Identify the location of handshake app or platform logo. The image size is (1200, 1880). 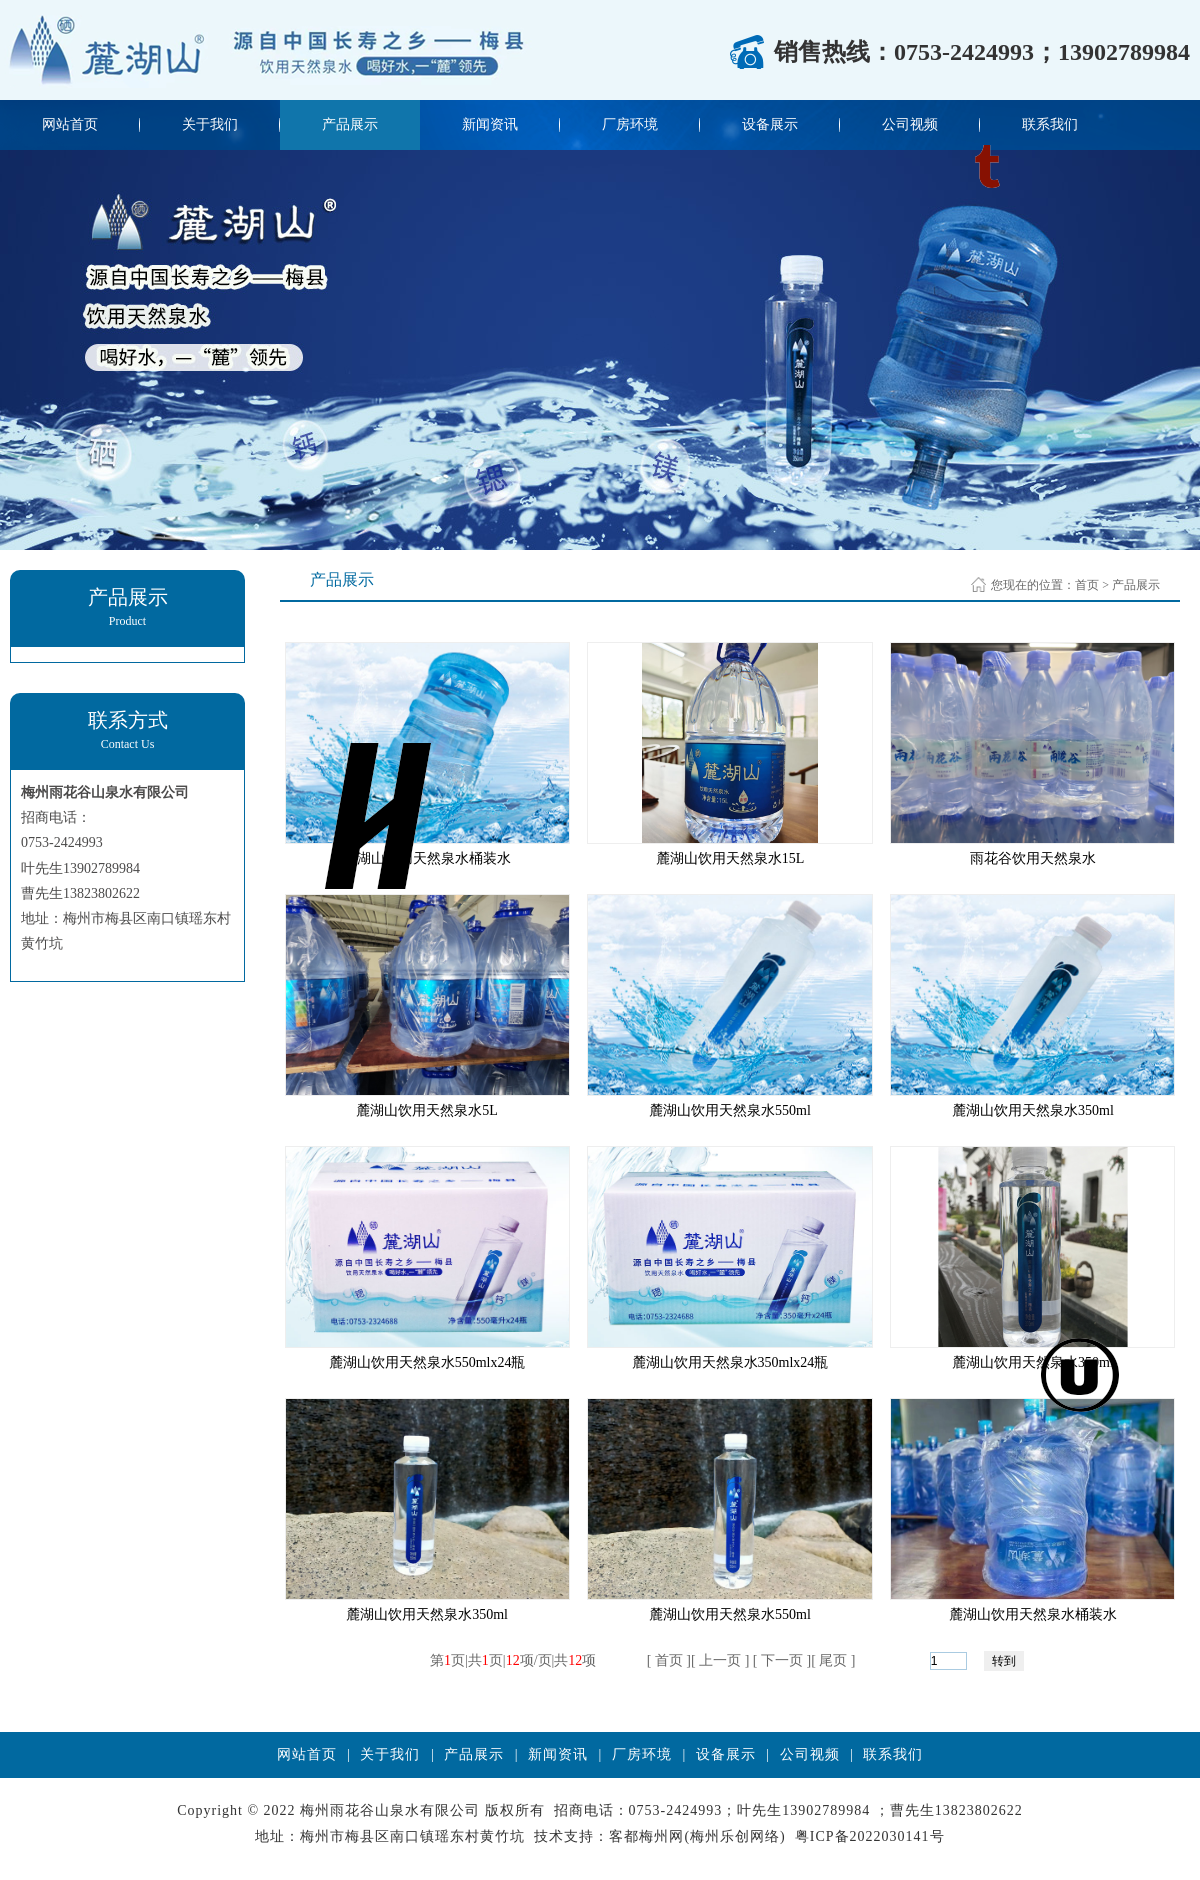
(378, 816).